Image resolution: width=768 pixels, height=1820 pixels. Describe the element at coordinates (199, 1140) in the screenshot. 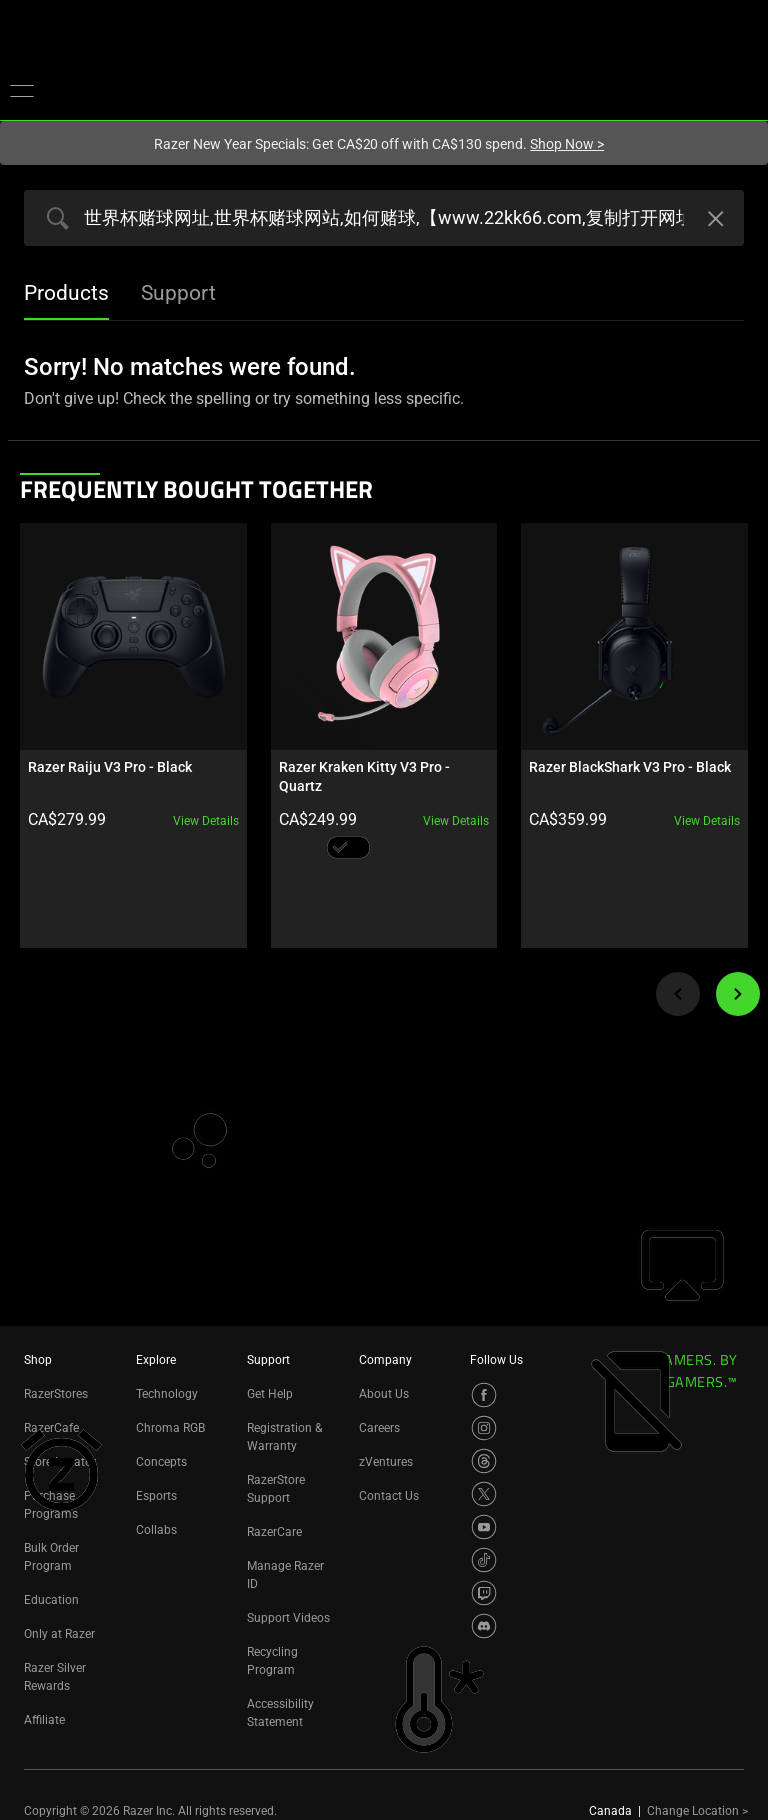

I see `view bubble chart visualization` at that location.